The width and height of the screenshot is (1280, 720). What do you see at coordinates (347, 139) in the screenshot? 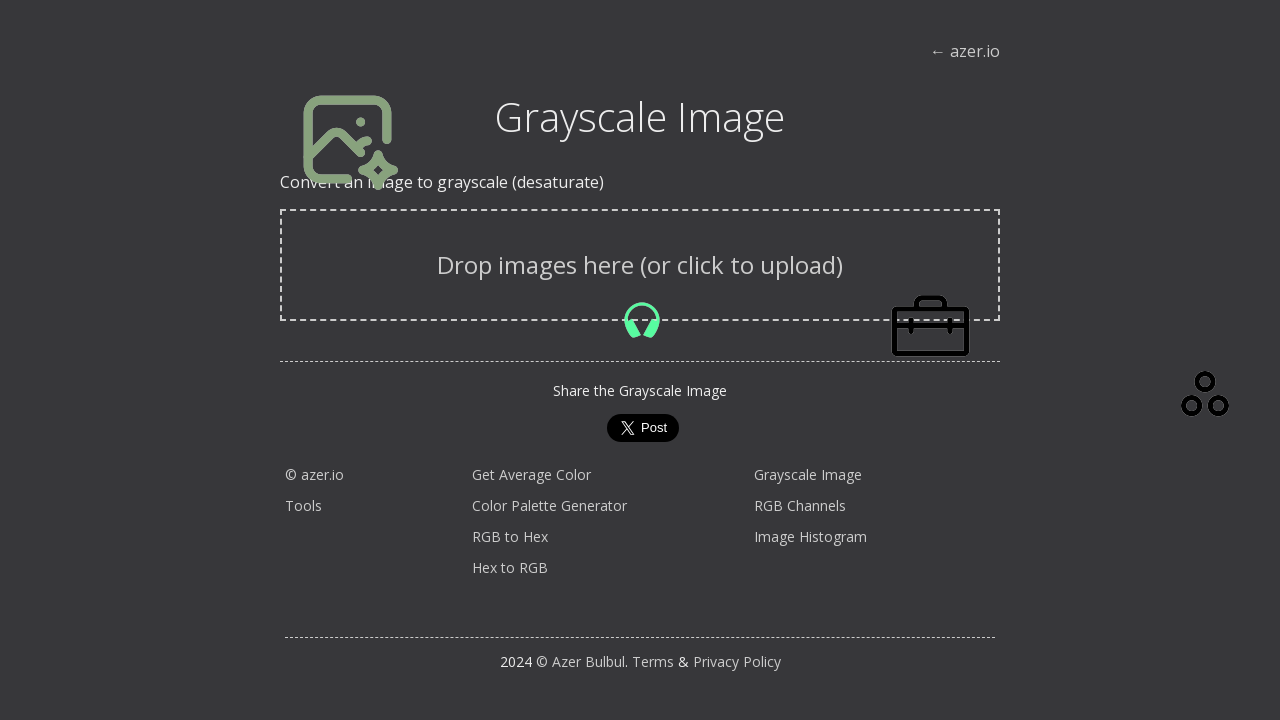
I see `enhance photo with AI or magic effects` at bounding box center [347, 139].